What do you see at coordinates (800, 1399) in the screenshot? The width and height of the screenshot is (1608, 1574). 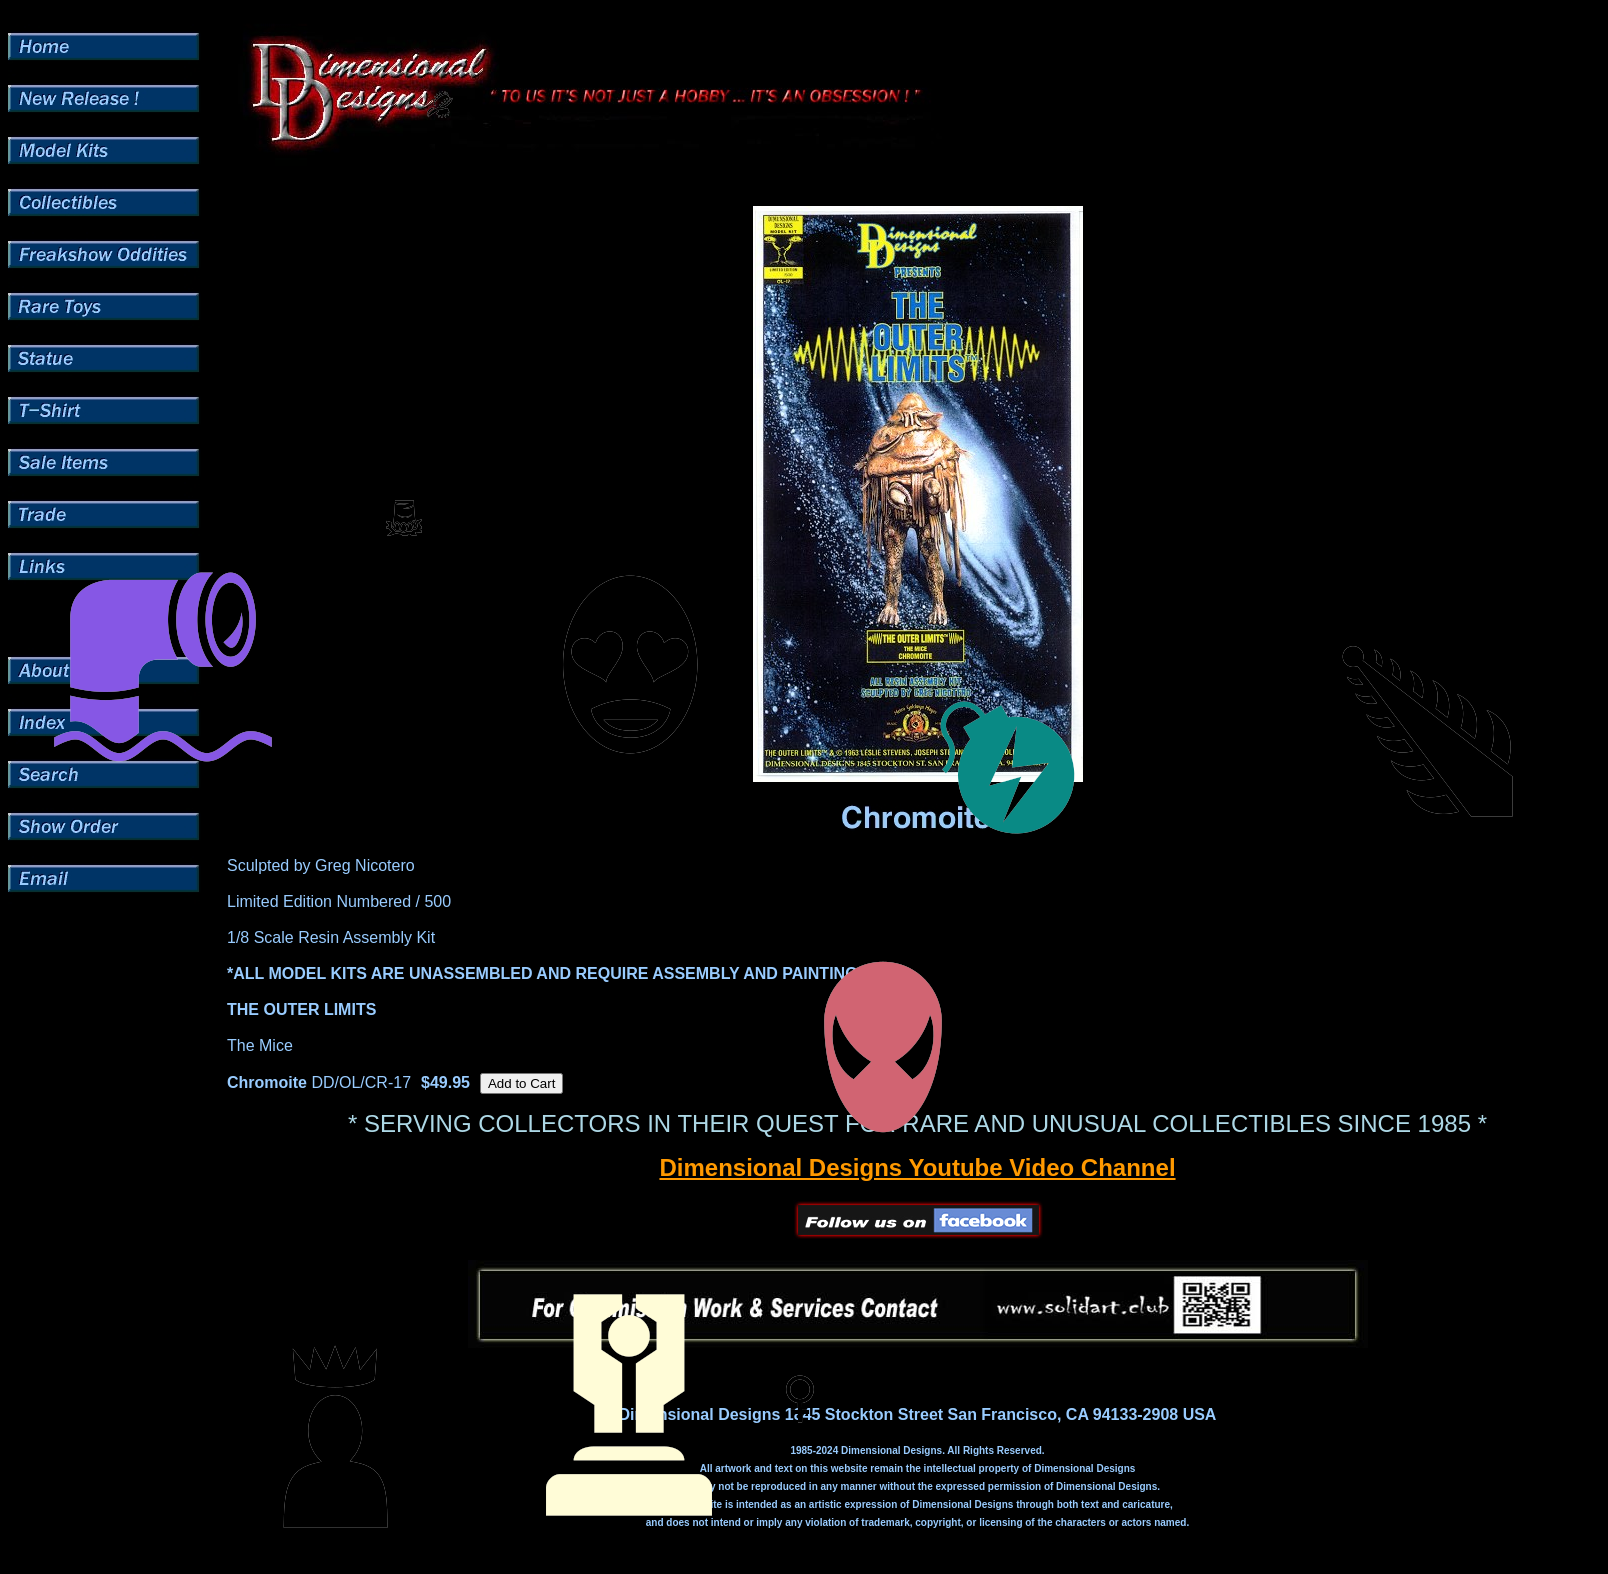 I see `select female gender option` at bounding box center [800, 1399].